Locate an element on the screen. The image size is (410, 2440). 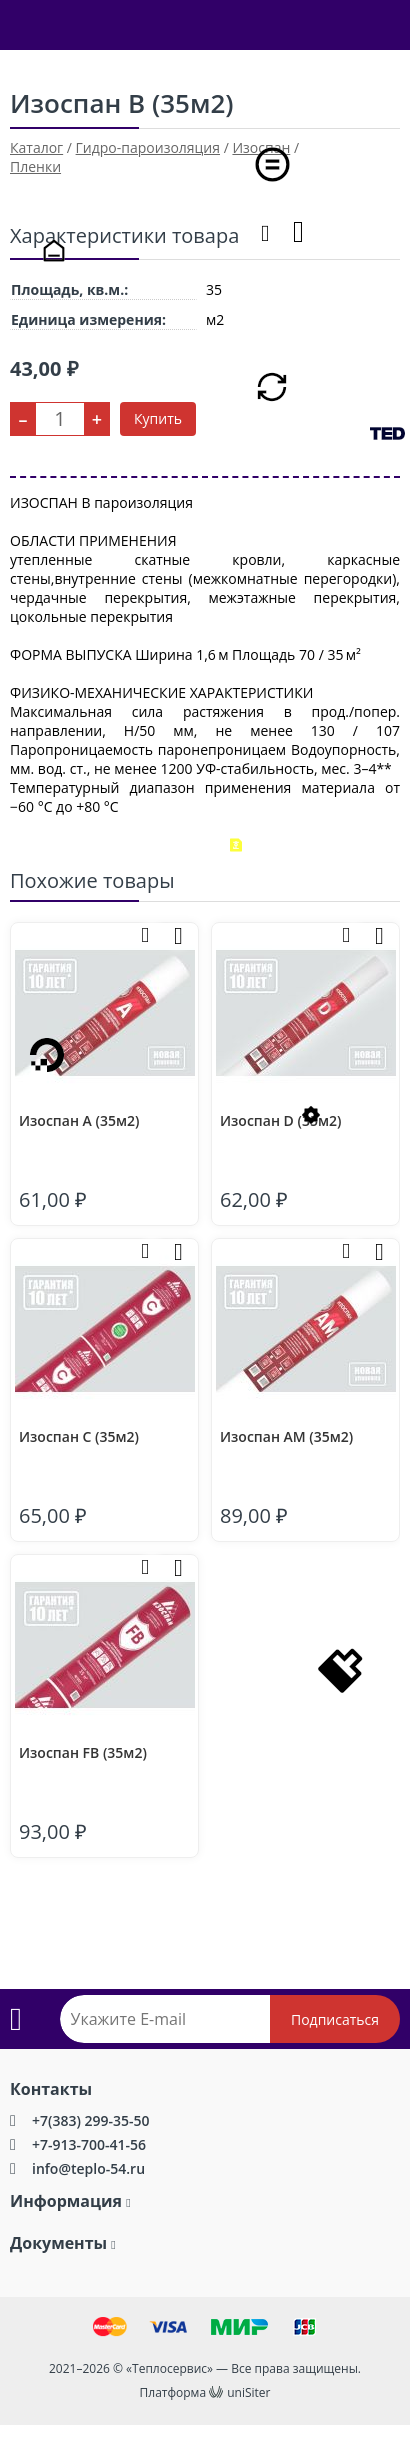
access brush or painting tools is located at coordinates (341, 1669).